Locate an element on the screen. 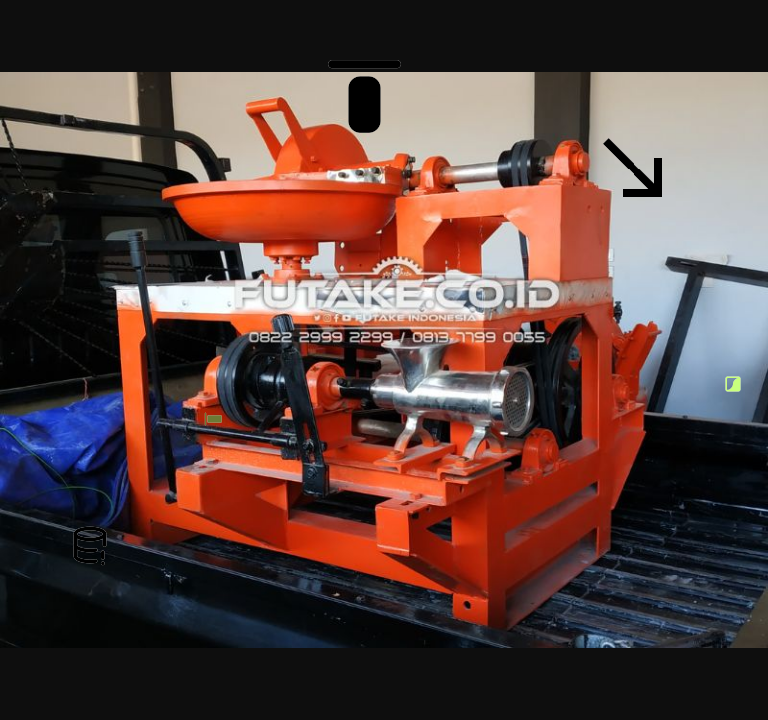 This screenshot has width=768, height=720. navigate to the bottom-right section is located at coordinates (634, 169).